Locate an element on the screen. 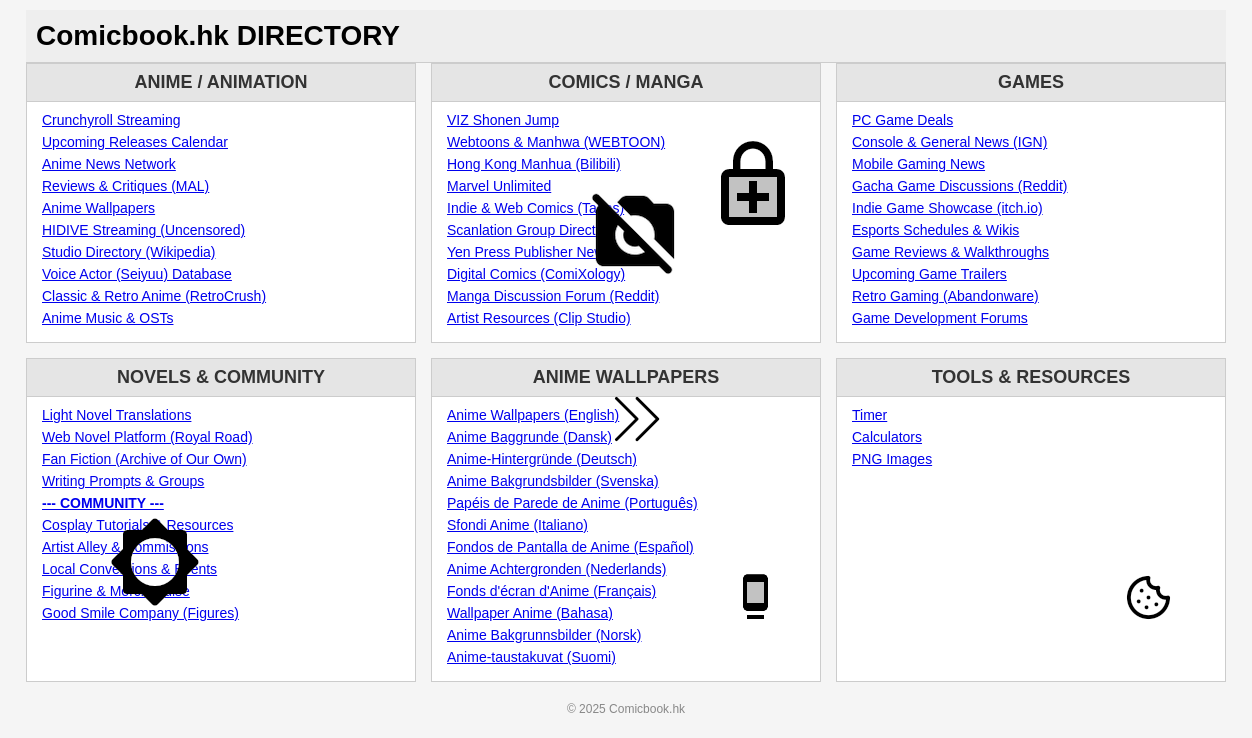 This screenshot has width=1252, height=738. dock your device to an external station is located at coordinates (755, 596).